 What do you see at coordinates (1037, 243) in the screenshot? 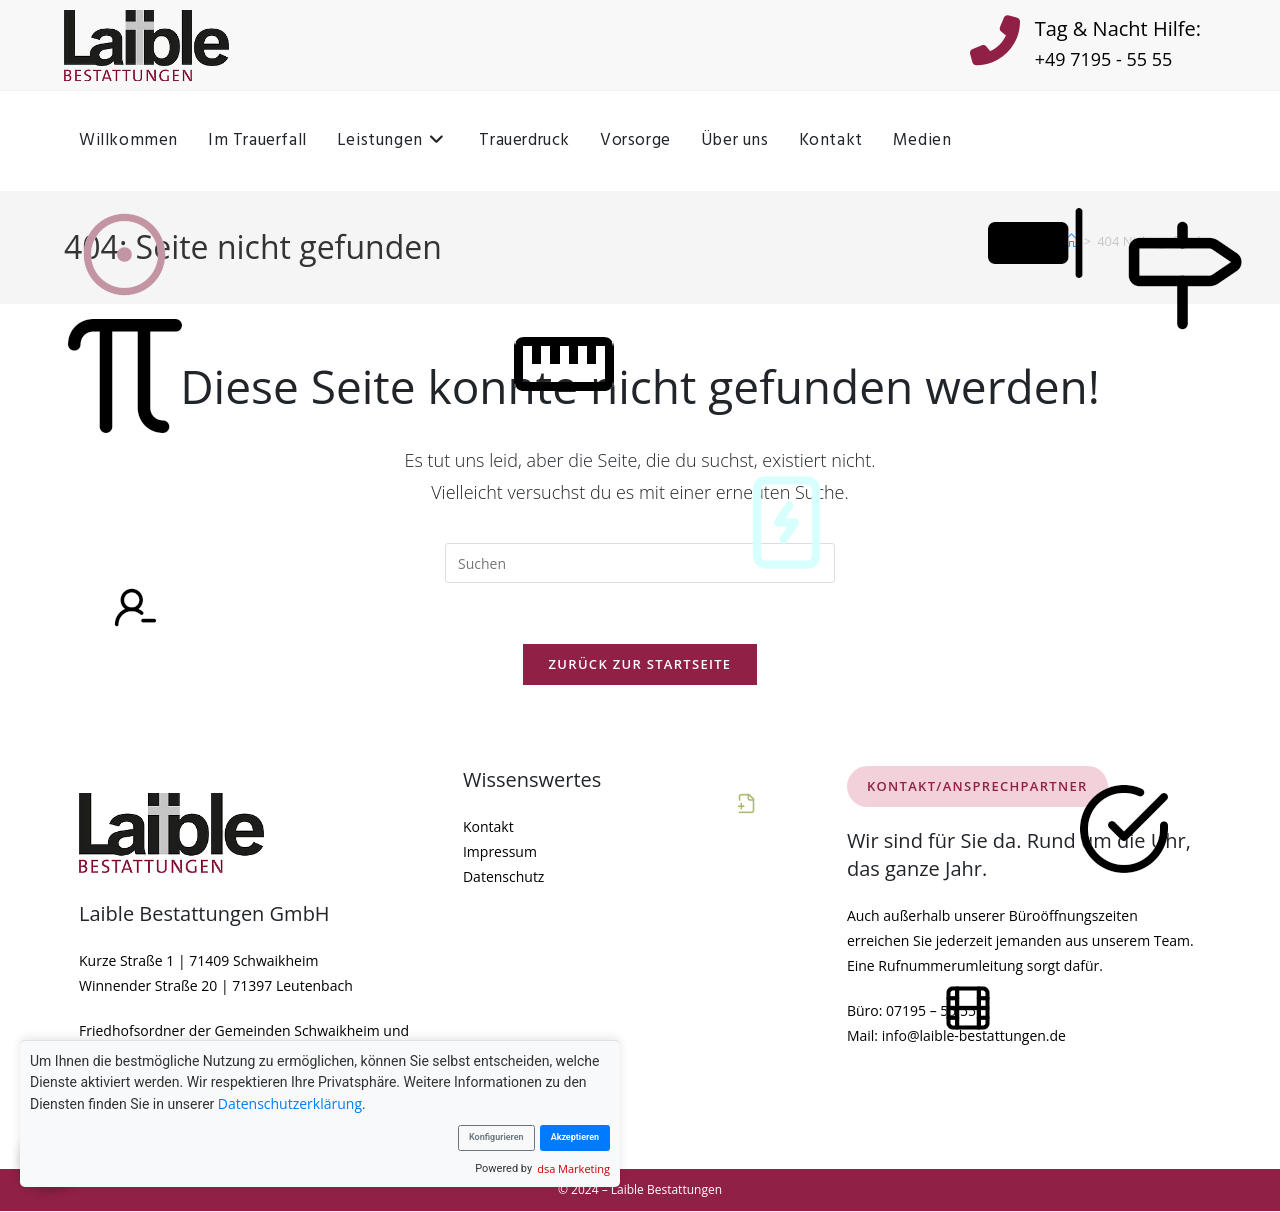
I see `align content to the right` at bounding box center [1037, 243].